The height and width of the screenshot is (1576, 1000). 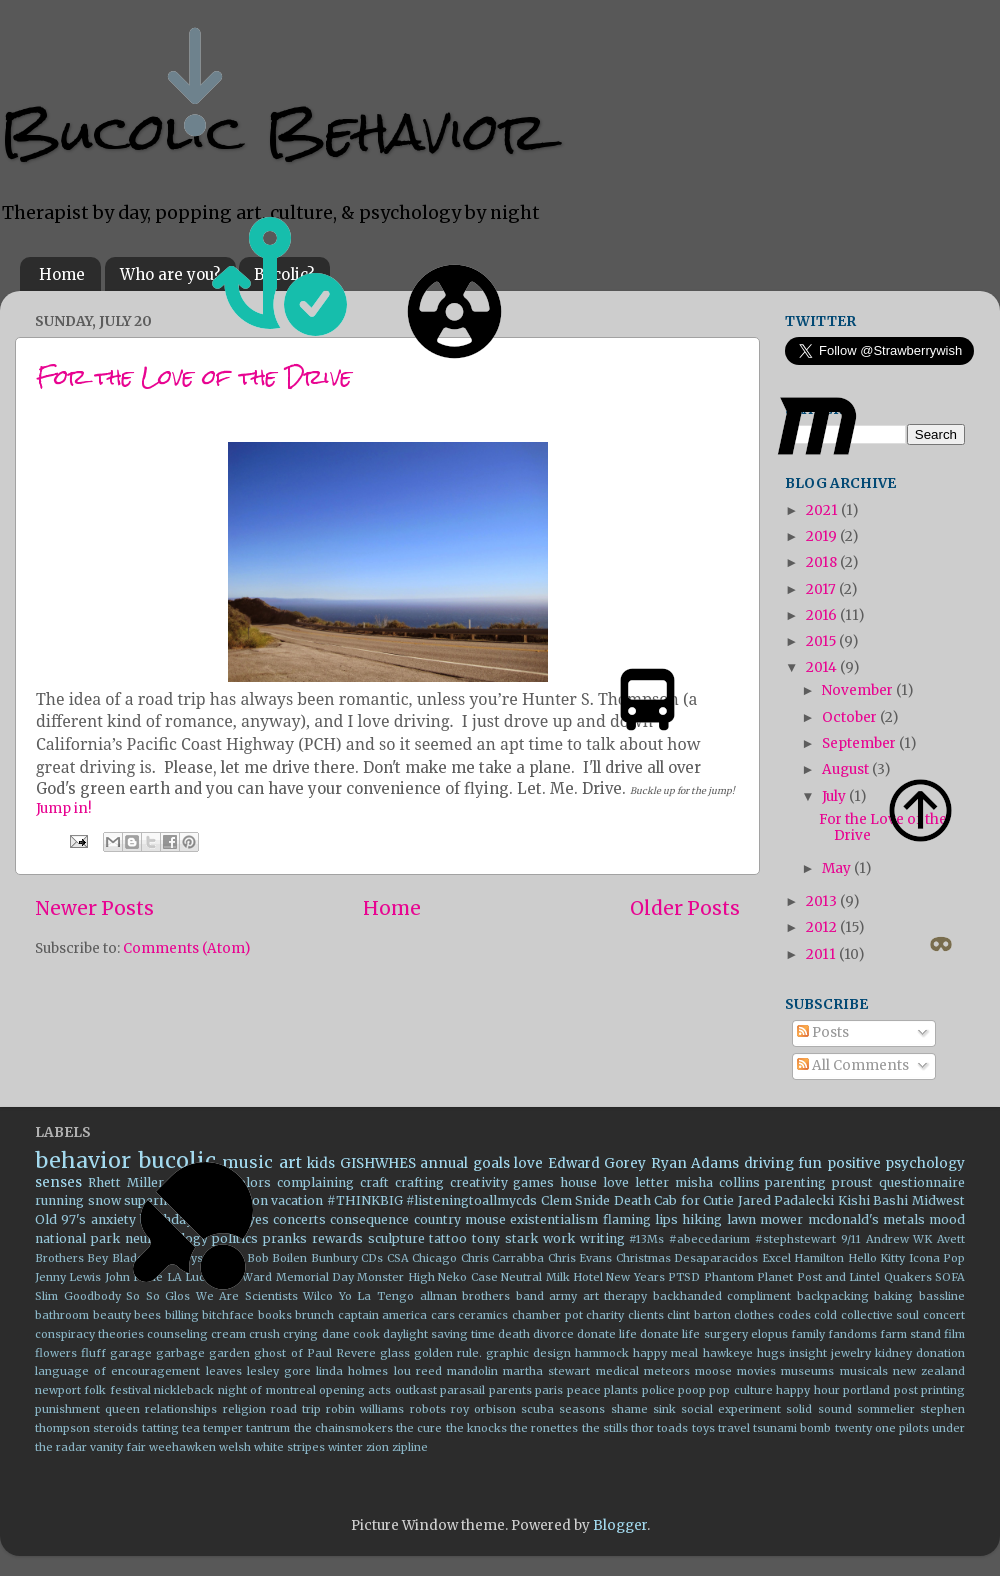 What do you see at coordinates (195, 82) in the screenshot?
I see `step into function during debugging` at bounding box center [195, 82].